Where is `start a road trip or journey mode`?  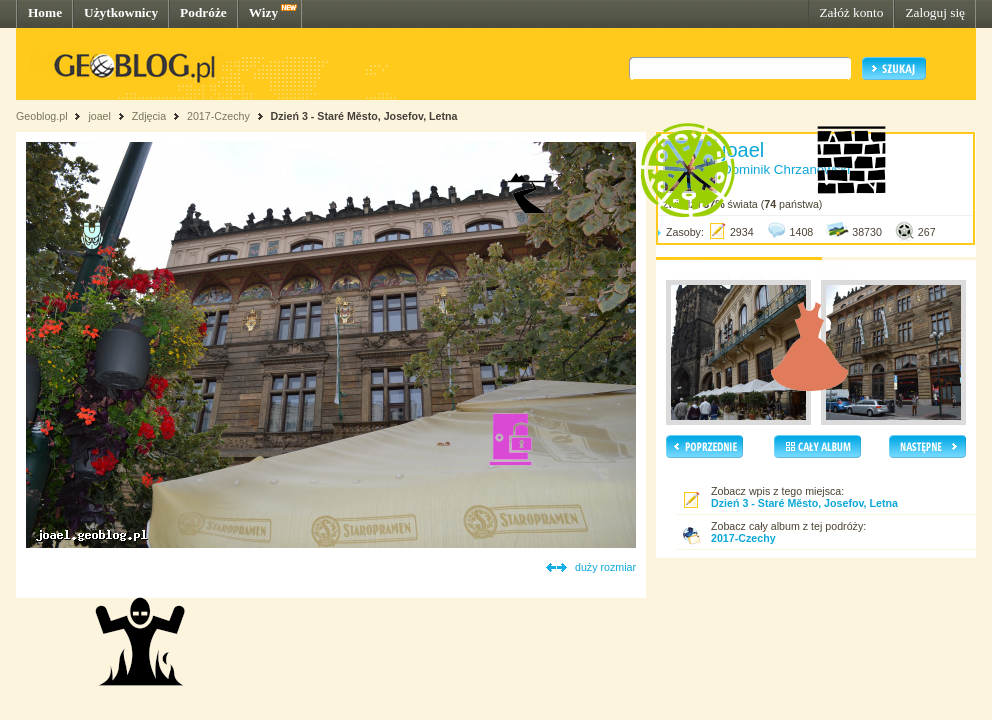 start a road trip or journey mode is located at coordinates (527, 193).